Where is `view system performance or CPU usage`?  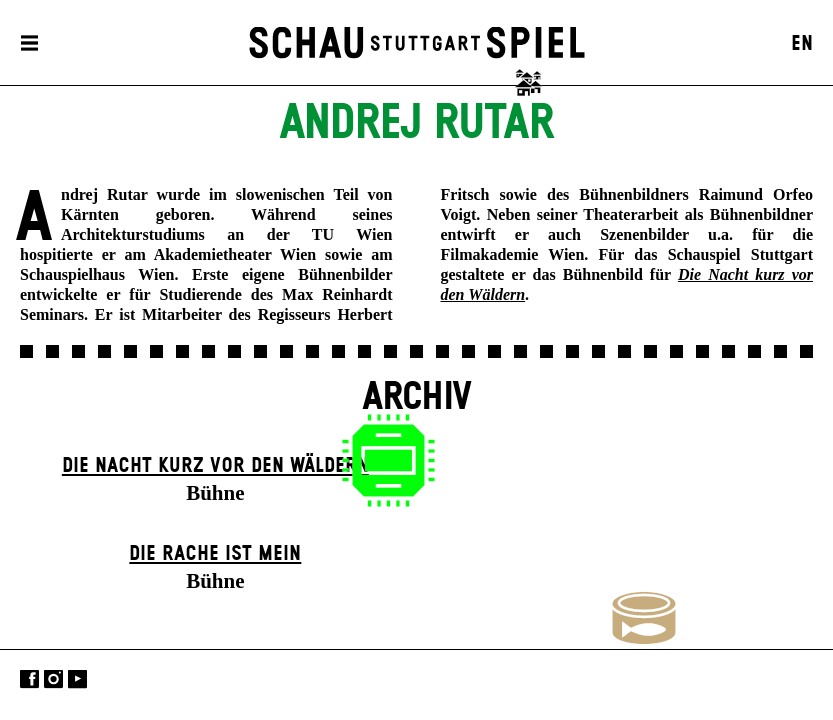 view system performance or CPU usage is located at coordinates (388, 460).